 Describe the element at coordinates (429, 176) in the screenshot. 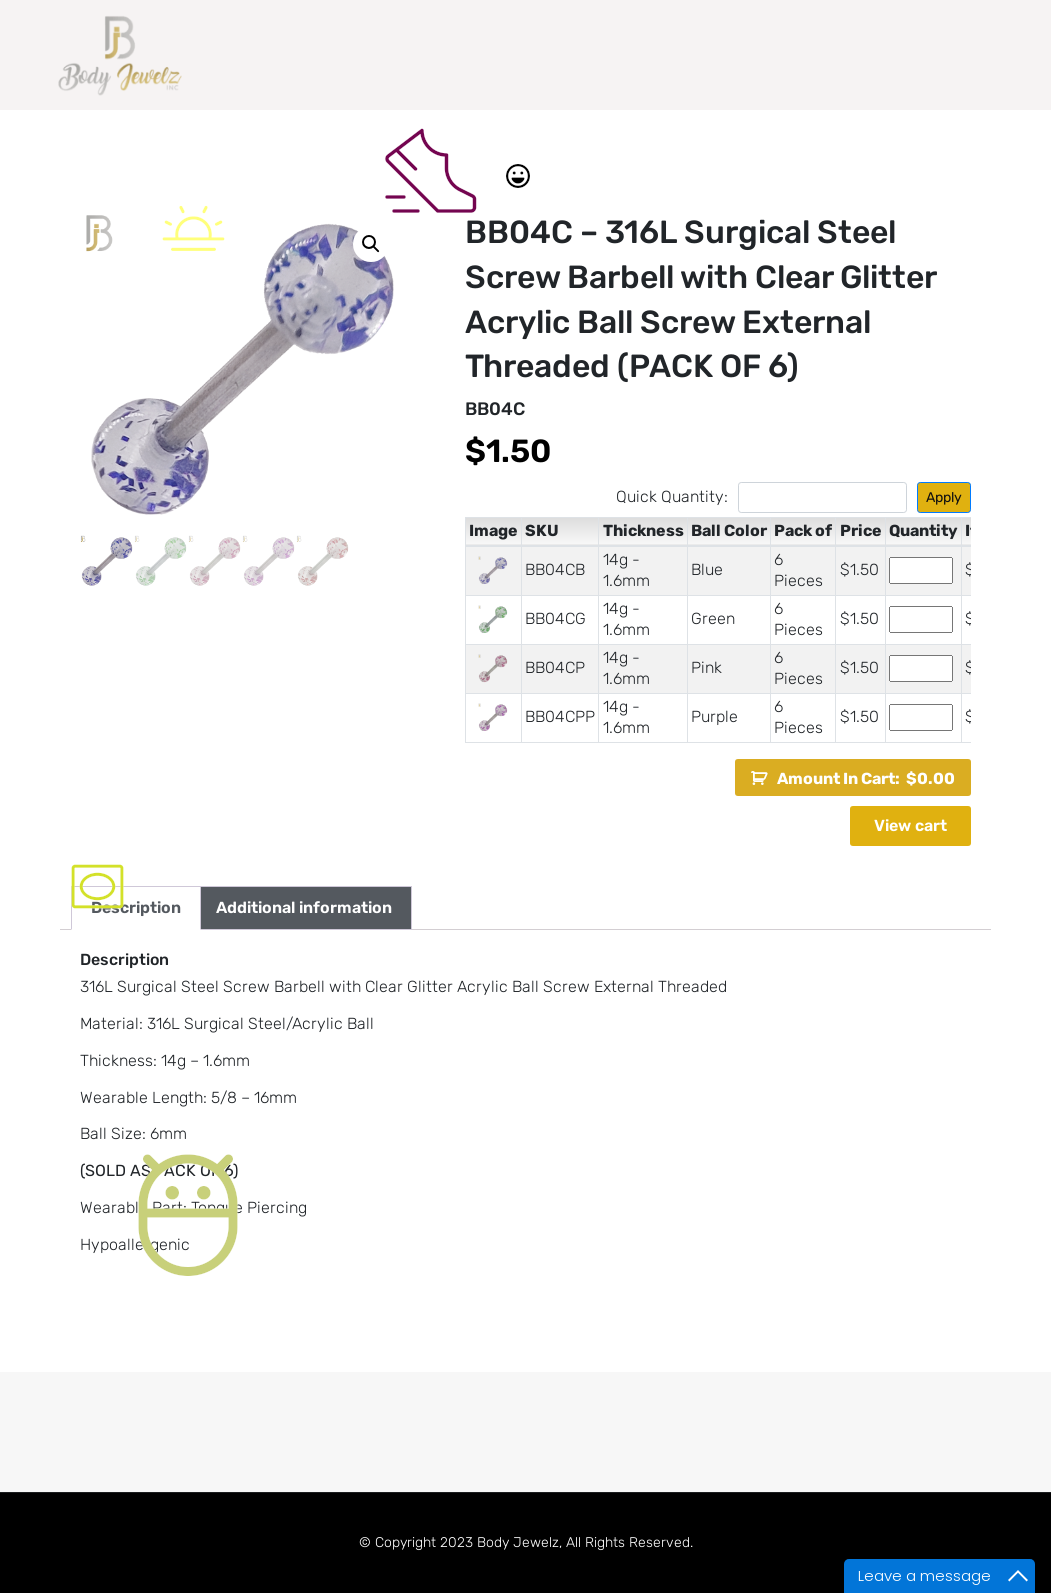

I see `track your running or walking activity` at that location.